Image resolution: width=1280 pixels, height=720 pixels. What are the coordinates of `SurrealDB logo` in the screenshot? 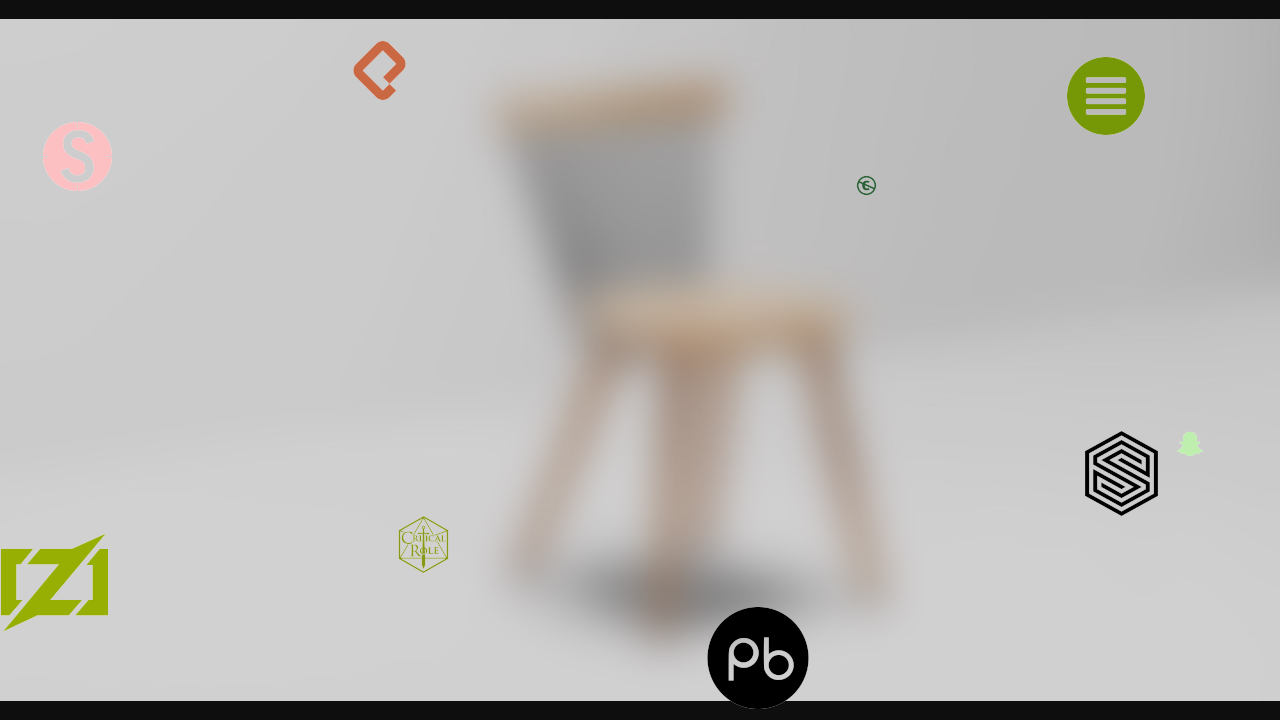 It's located at (1121, 473).